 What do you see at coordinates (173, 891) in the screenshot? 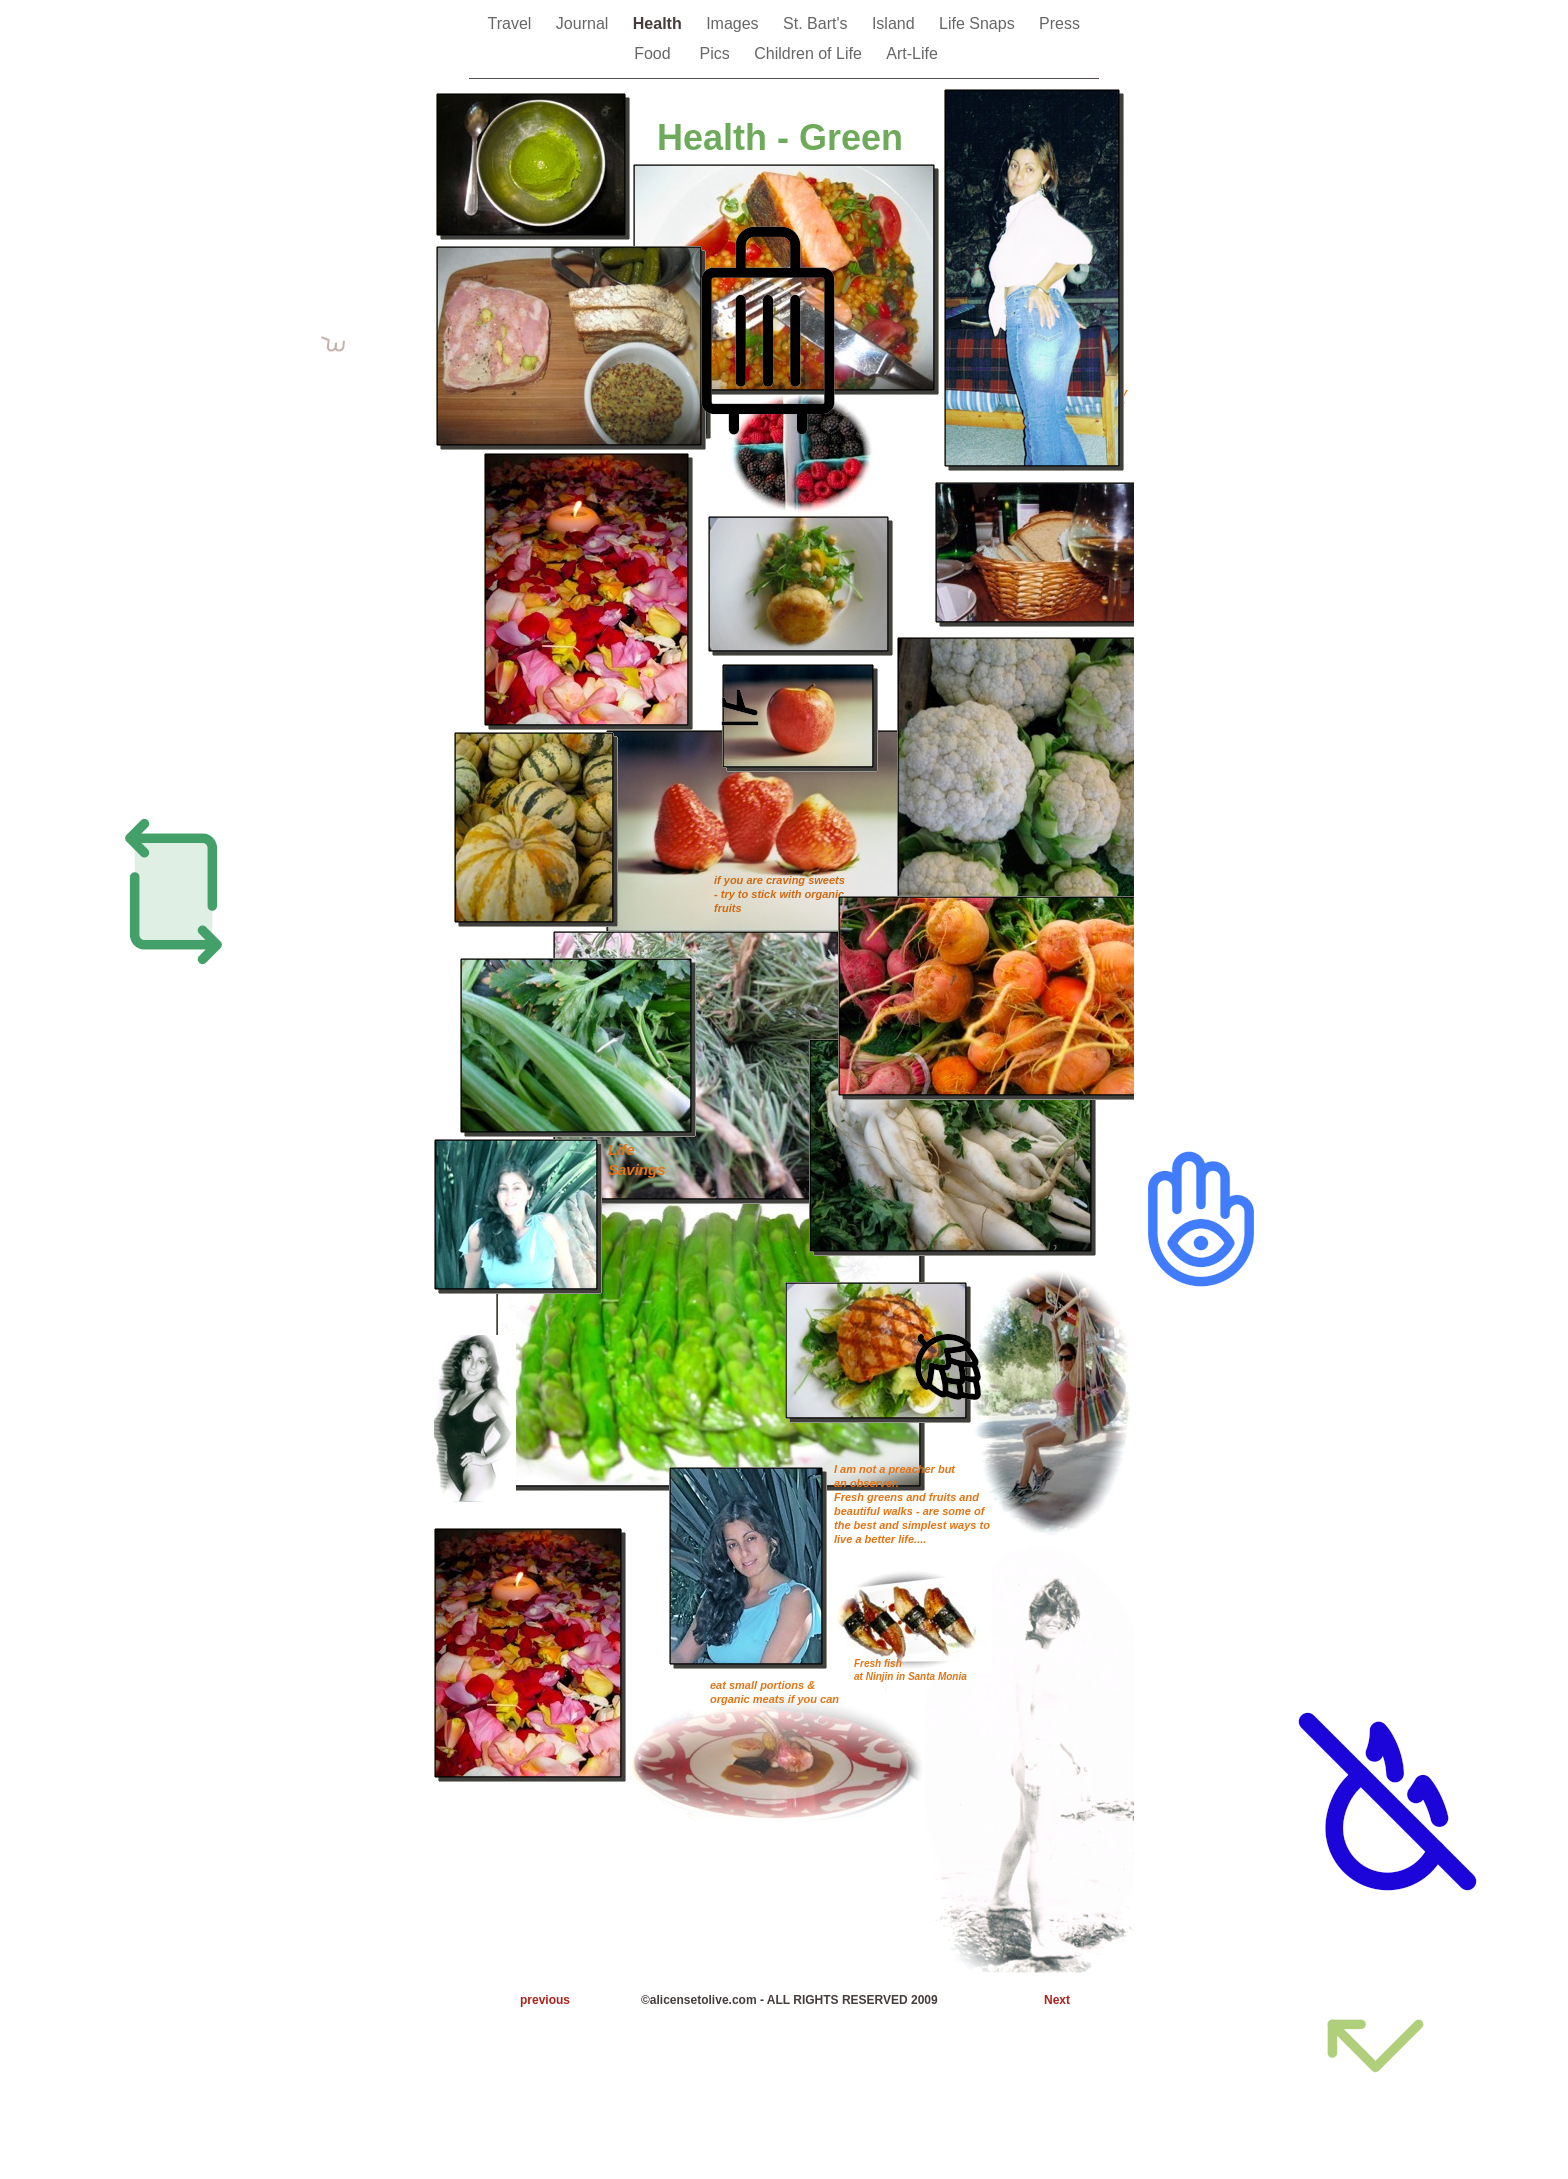
I see `rotate your device orientation` at bounding box center [173, 891].